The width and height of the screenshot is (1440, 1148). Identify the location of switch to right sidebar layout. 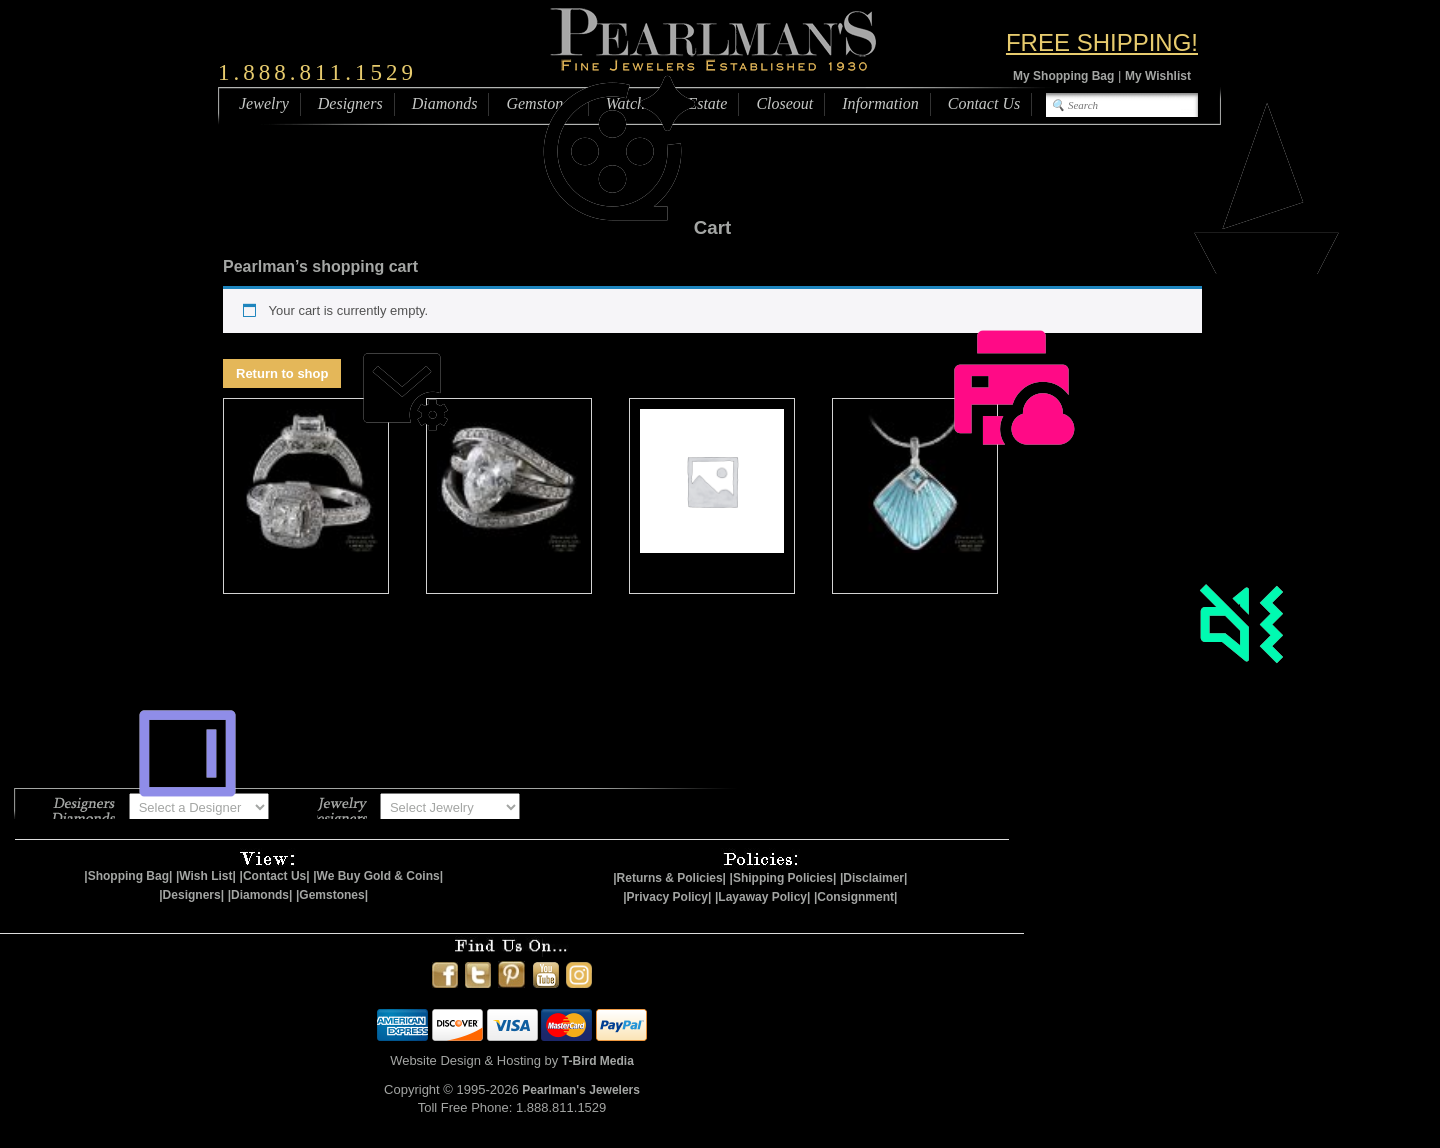
(187, 753).